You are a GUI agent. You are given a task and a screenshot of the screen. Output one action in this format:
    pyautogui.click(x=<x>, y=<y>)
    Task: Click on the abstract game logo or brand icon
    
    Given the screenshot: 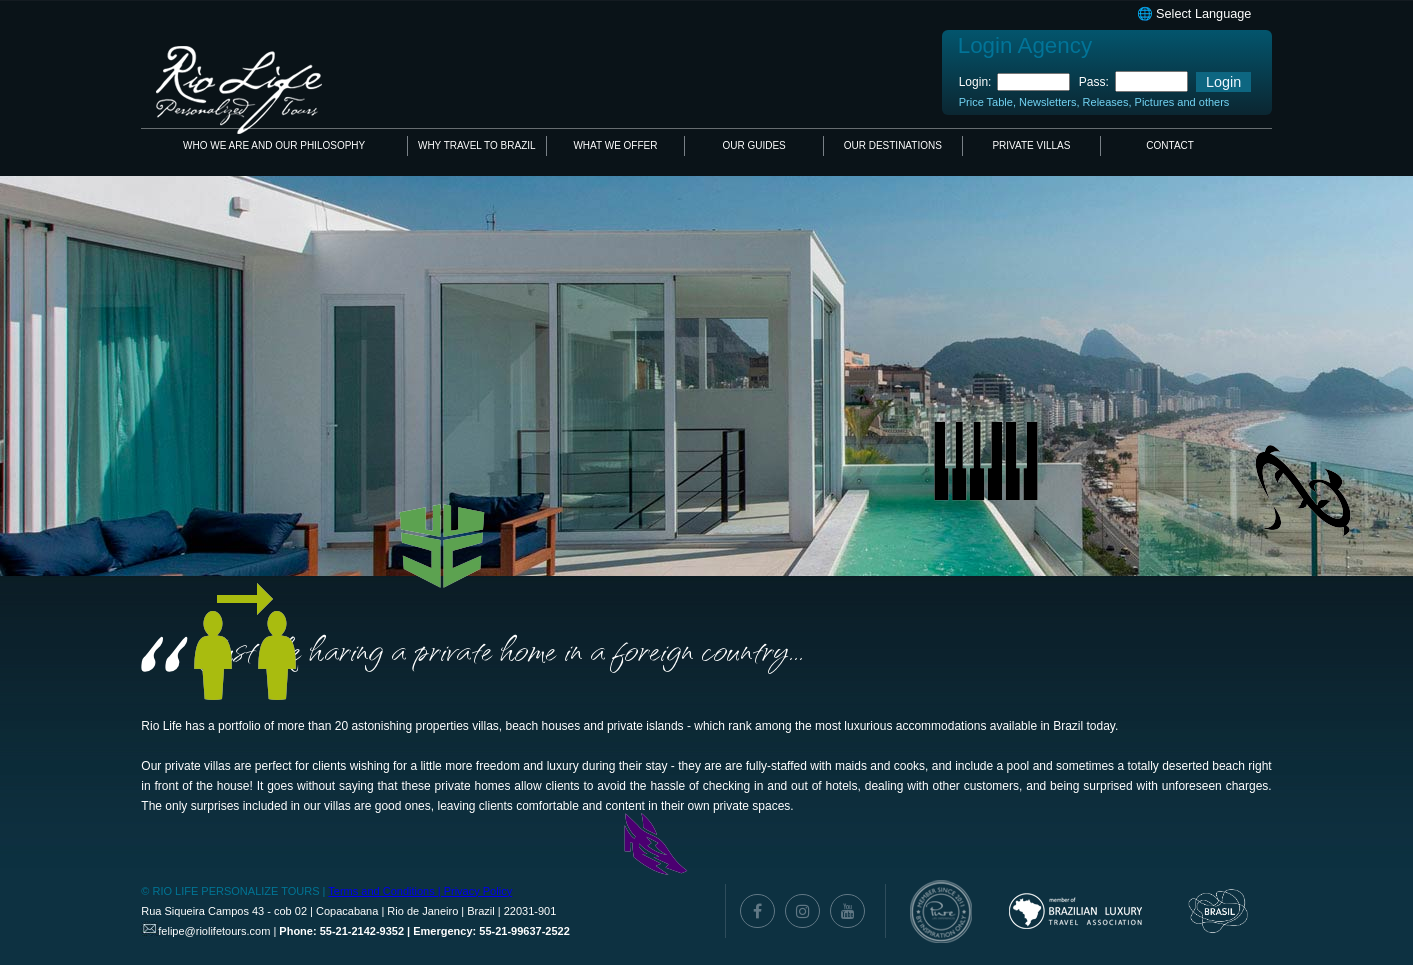 What is the action you would take?
    pyautogui.click(x=442, y=546)
    